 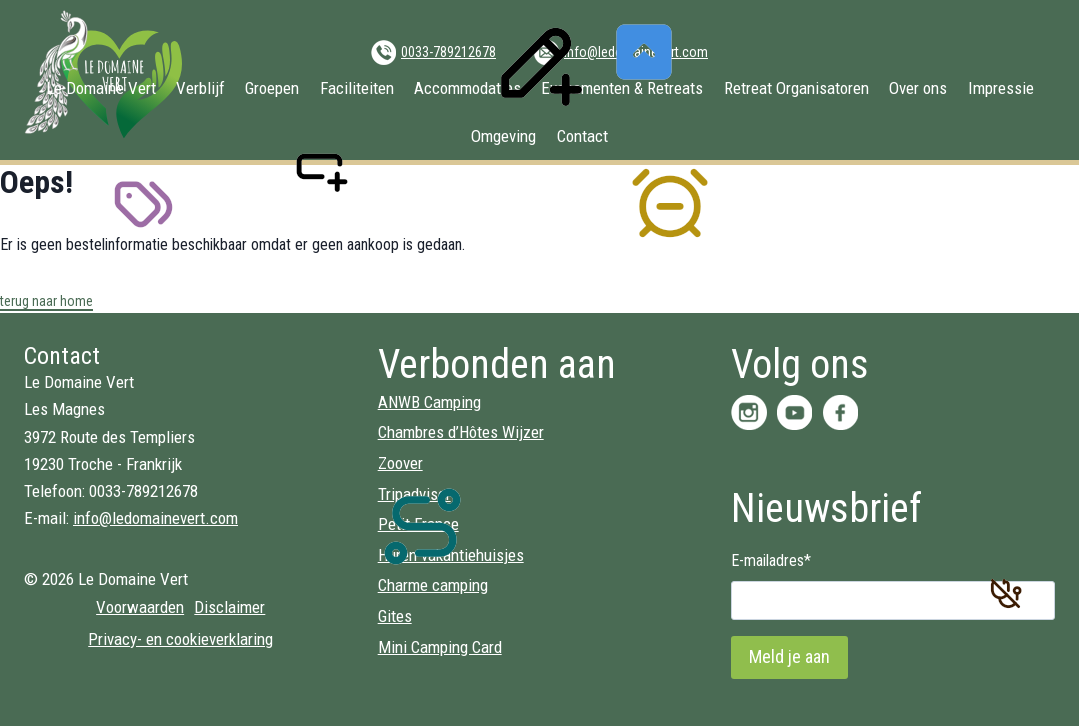 What do you see at coordinates (319, 166) in the screenshot?
I see `add a new variable` at bounding box center [319, 166].